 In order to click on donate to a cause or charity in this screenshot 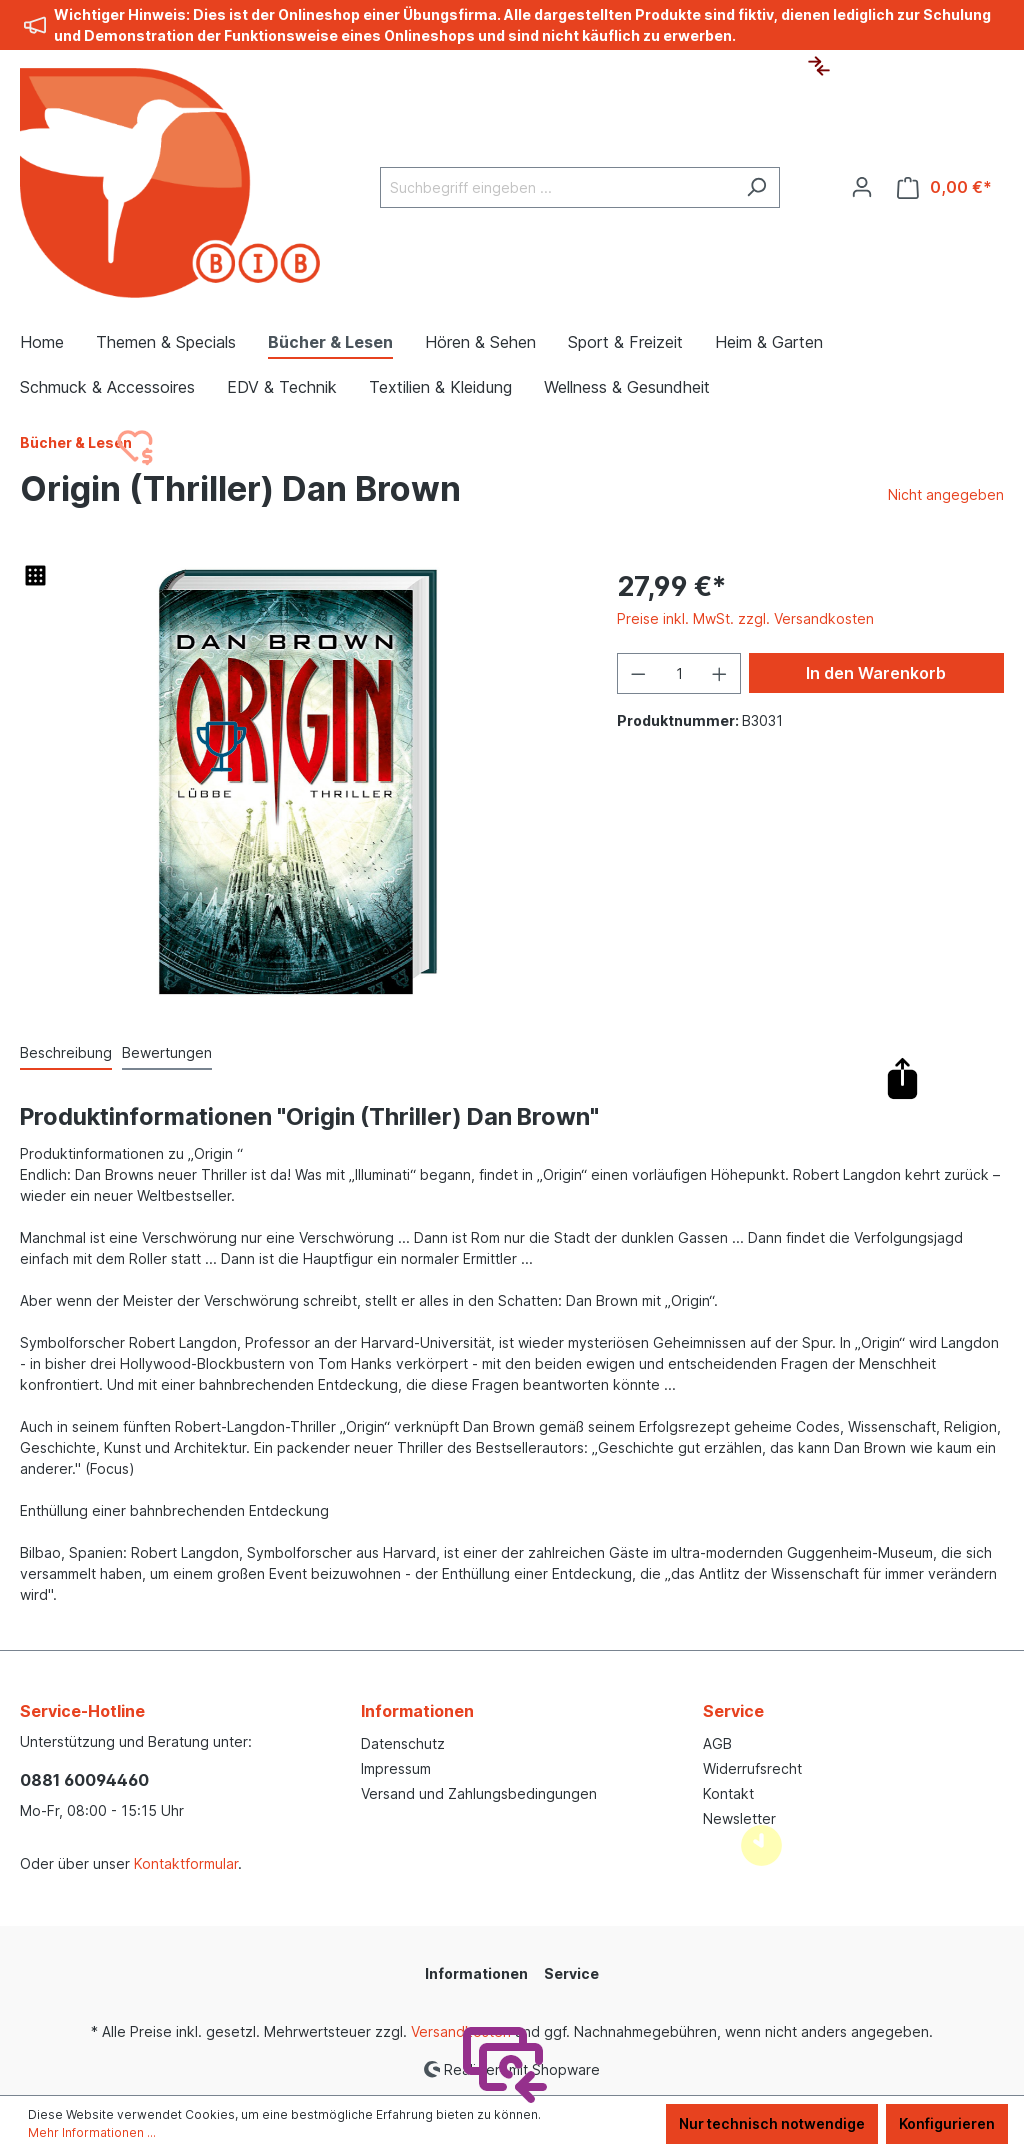, I will do `click(135, 446)`.